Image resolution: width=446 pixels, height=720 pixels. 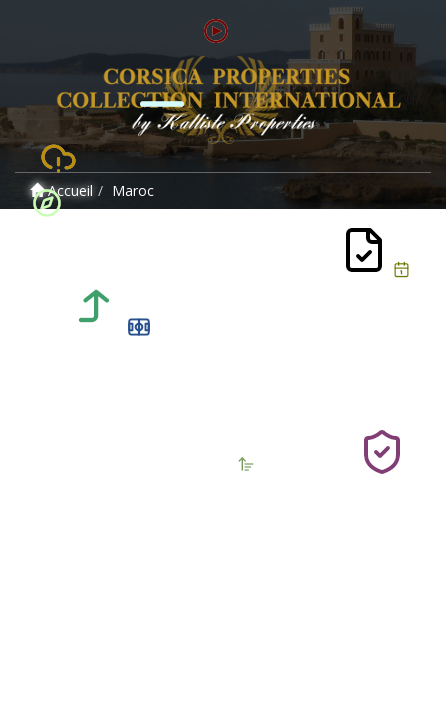 I want to click on navigate forward and up in a hierarchy, so click(x=94, y=307).